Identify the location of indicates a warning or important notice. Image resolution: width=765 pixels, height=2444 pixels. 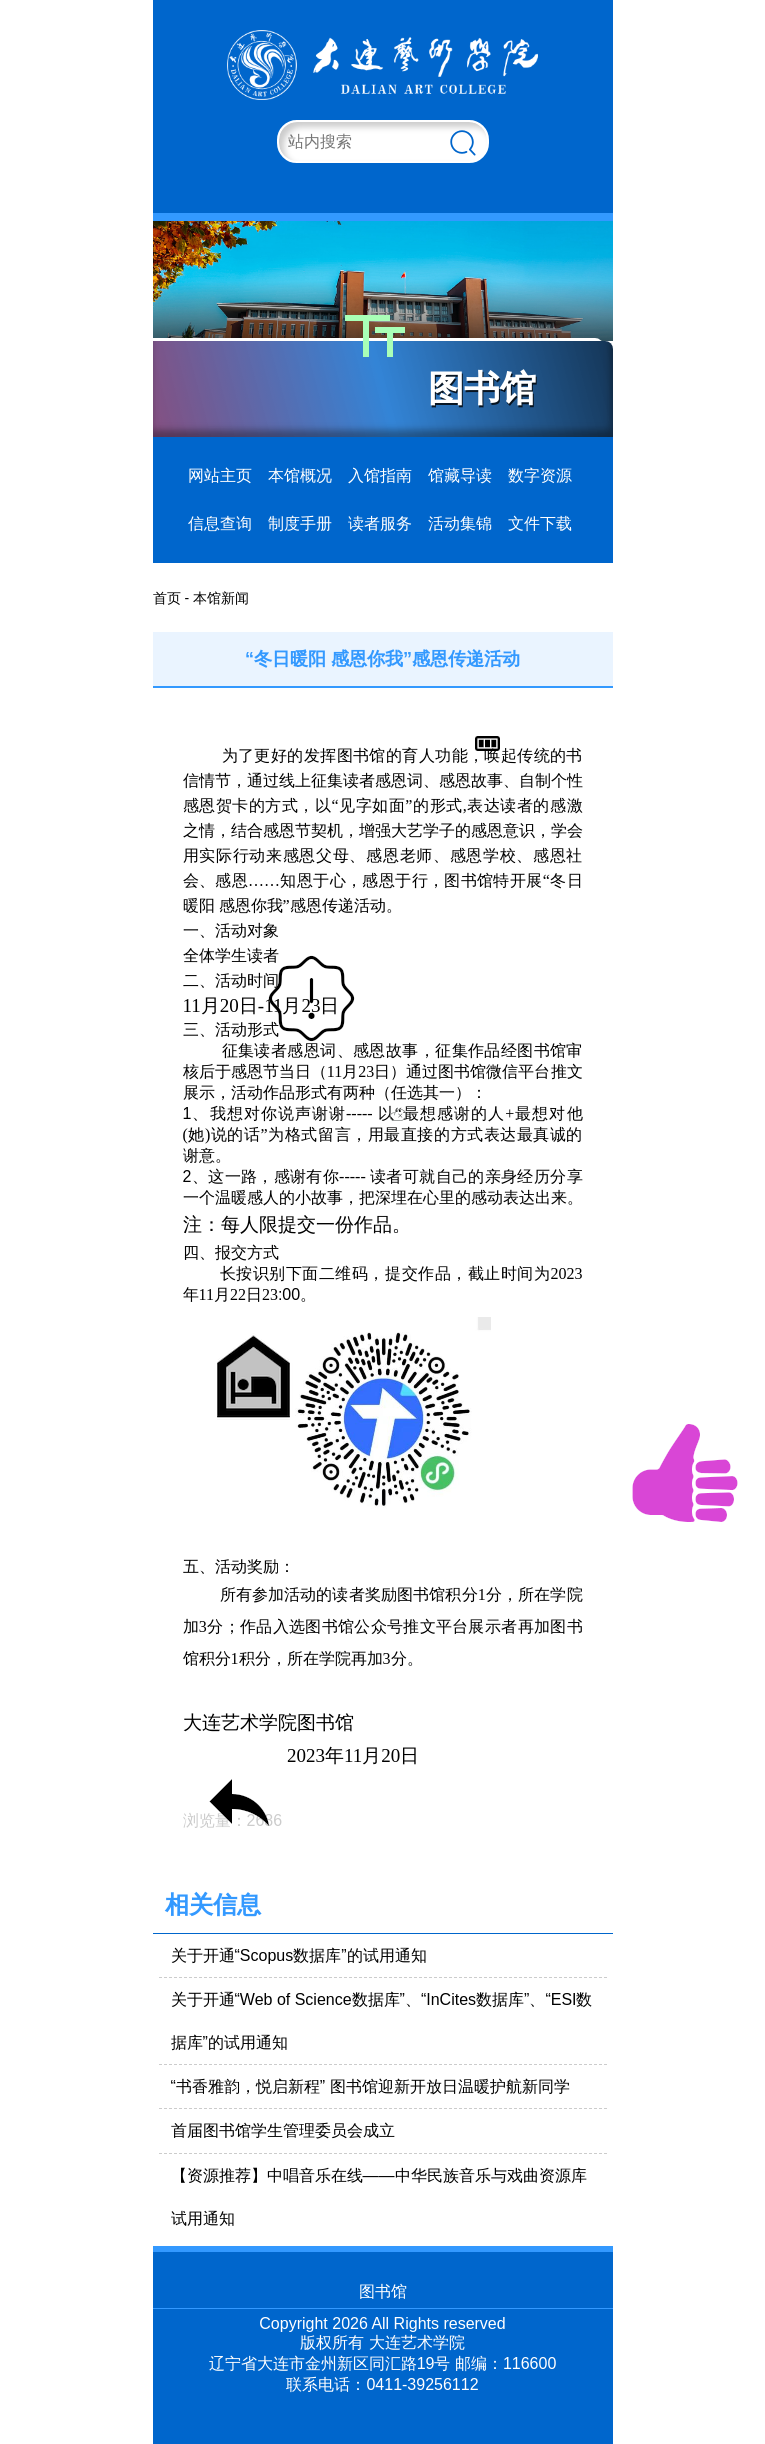
(311, 998).